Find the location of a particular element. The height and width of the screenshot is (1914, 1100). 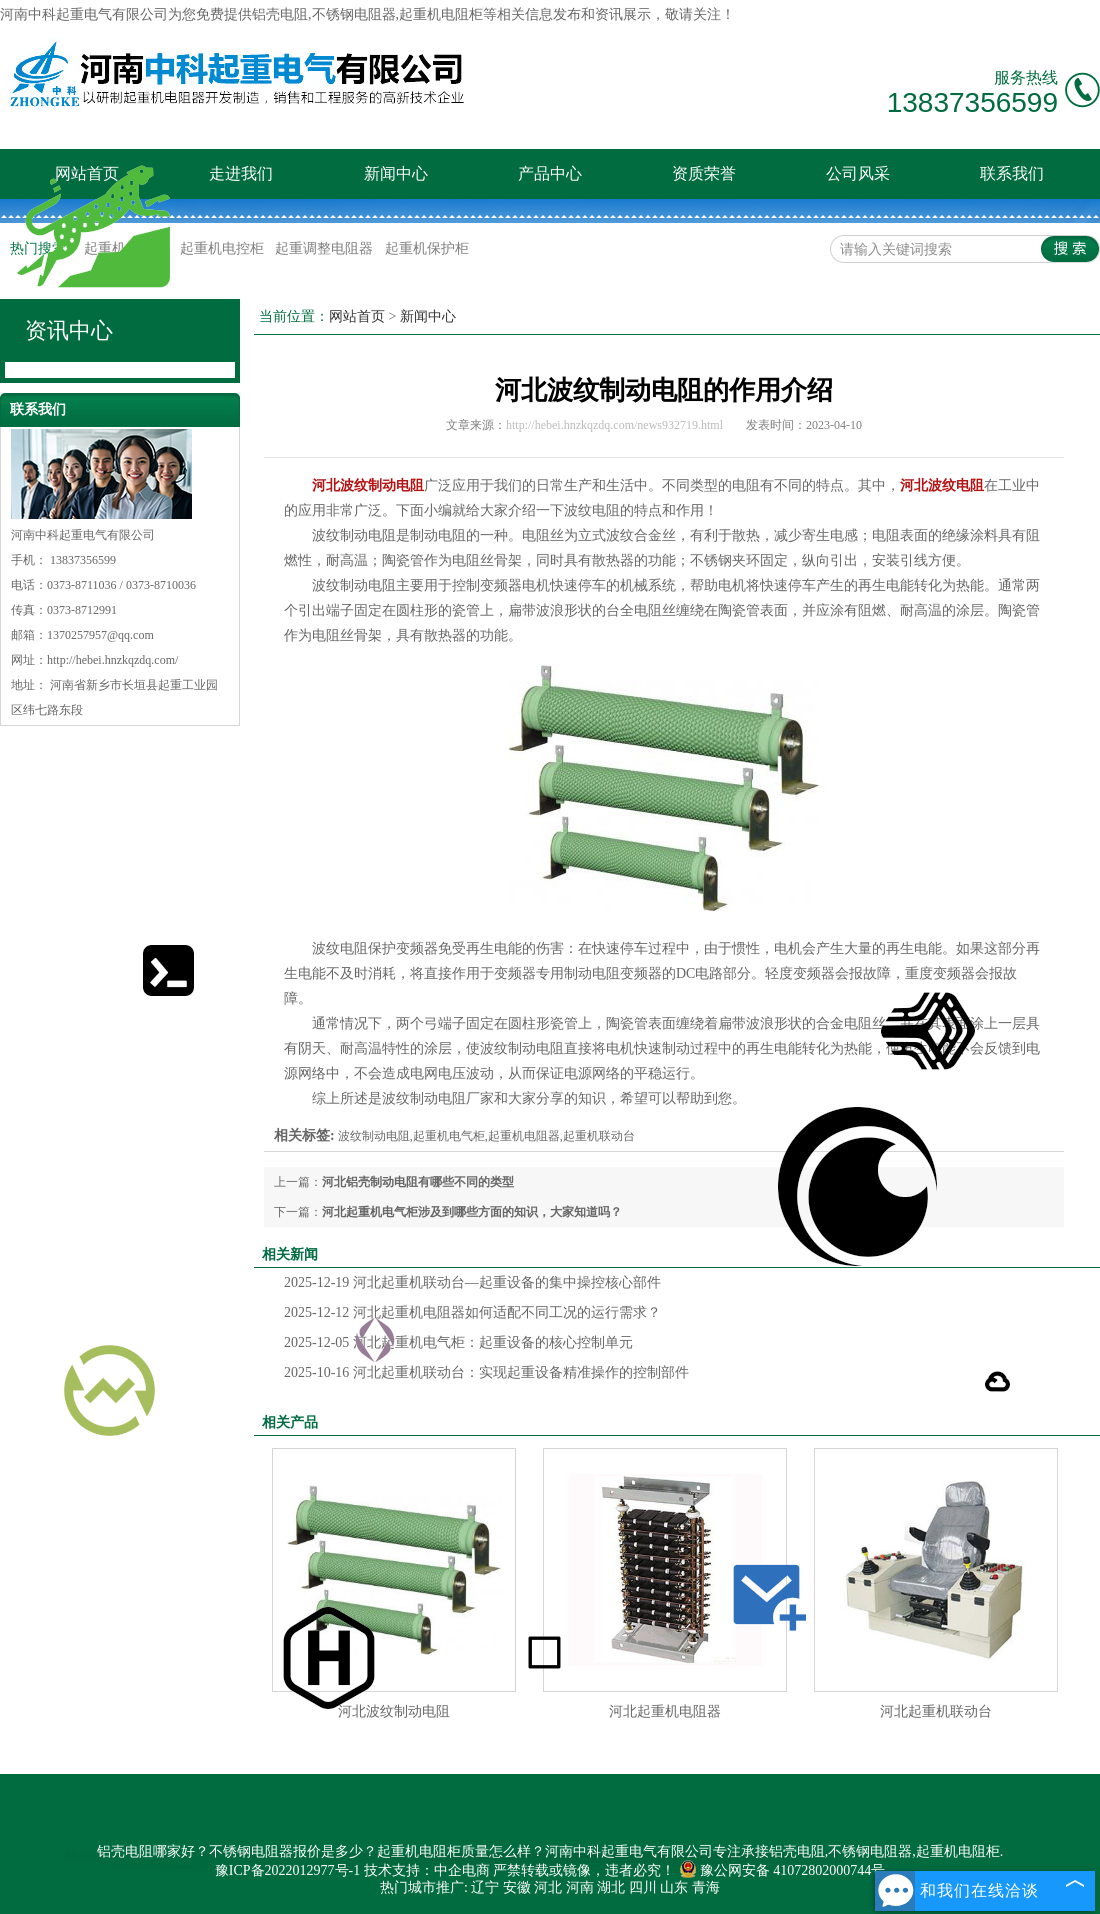

open the Crunchyroll app is located at coordinates (857, 1186).